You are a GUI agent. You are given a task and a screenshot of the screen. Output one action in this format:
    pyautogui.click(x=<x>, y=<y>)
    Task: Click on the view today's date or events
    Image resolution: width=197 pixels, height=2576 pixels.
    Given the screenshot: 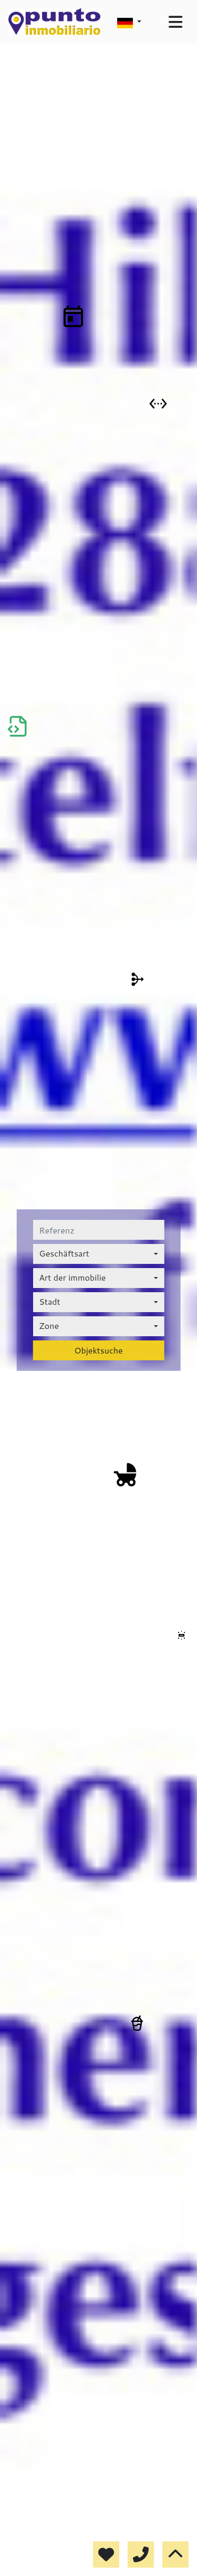 What is the action you would take?
    pyautogui.click(x=73, y=317)
    